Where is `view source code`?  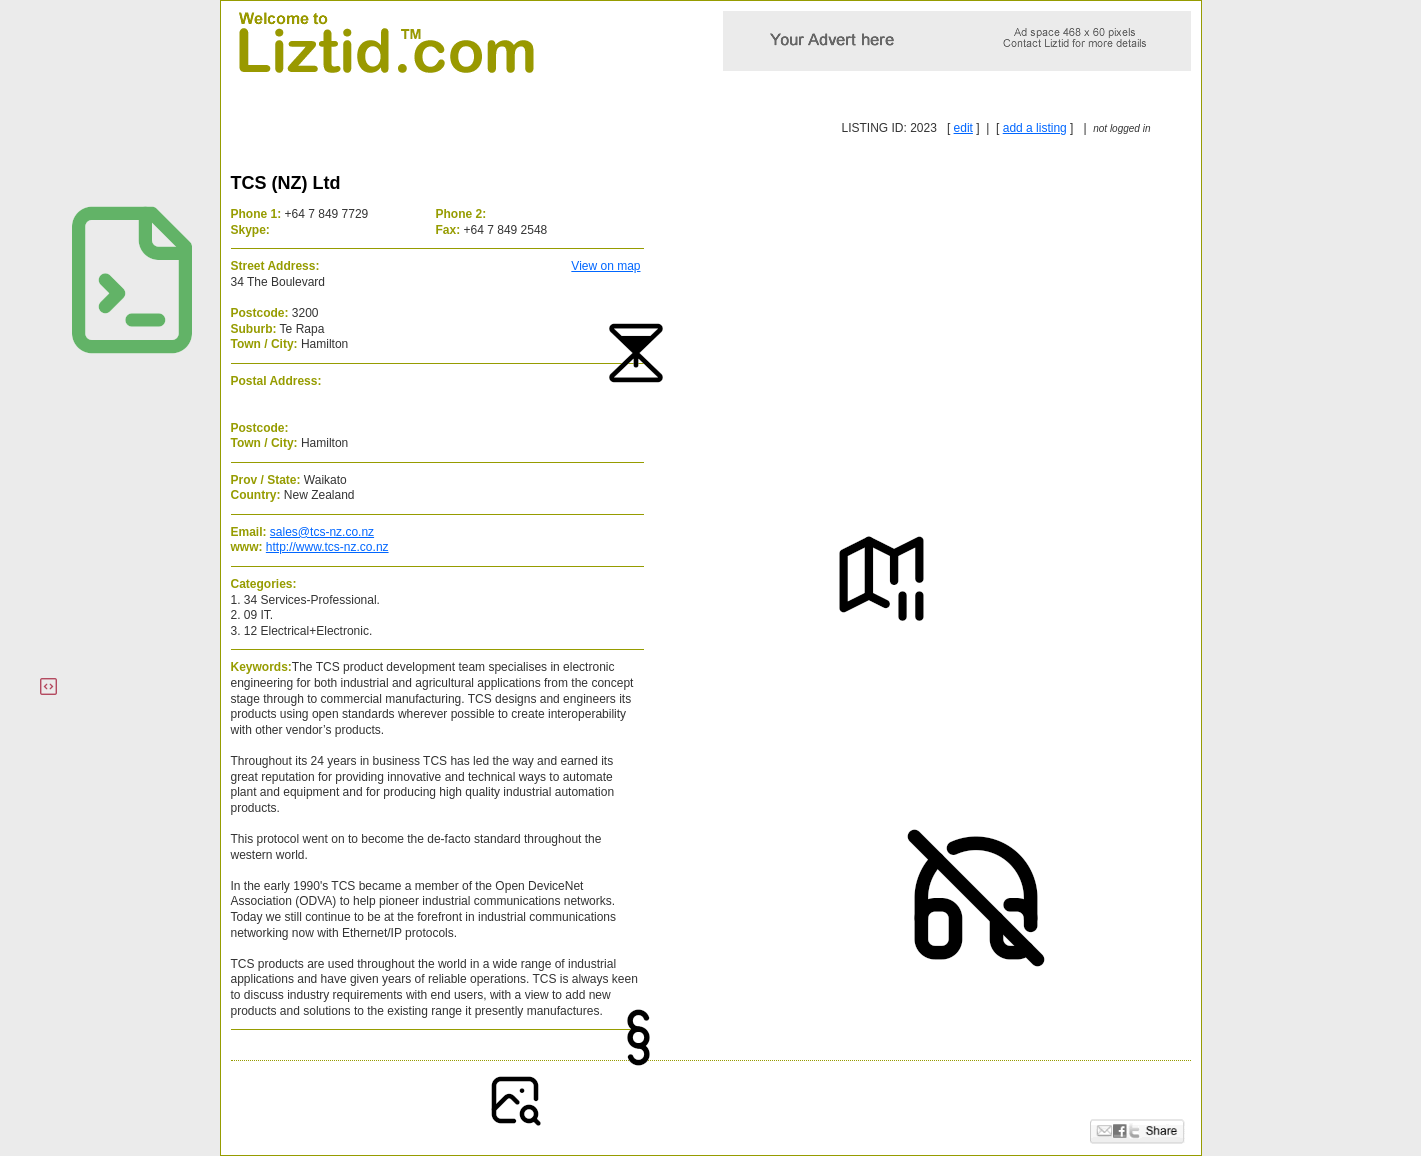 view source code is located at coordinates (48, 686).